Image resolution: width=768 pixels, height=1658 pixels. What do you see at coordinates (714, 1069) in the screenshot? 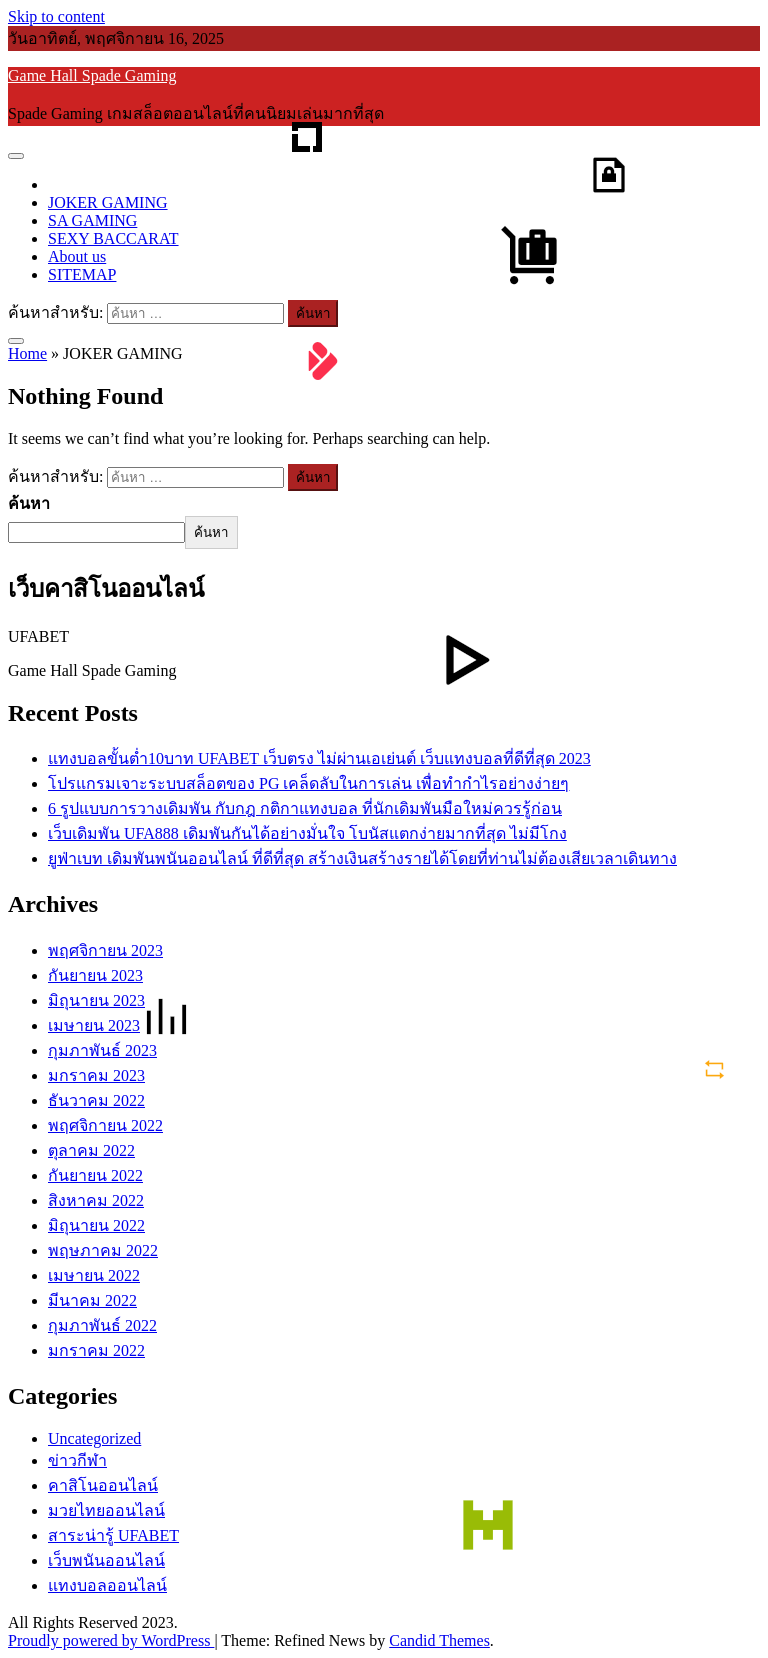
I see `enable repeat playback mode` at bounding box center [714, 1069].